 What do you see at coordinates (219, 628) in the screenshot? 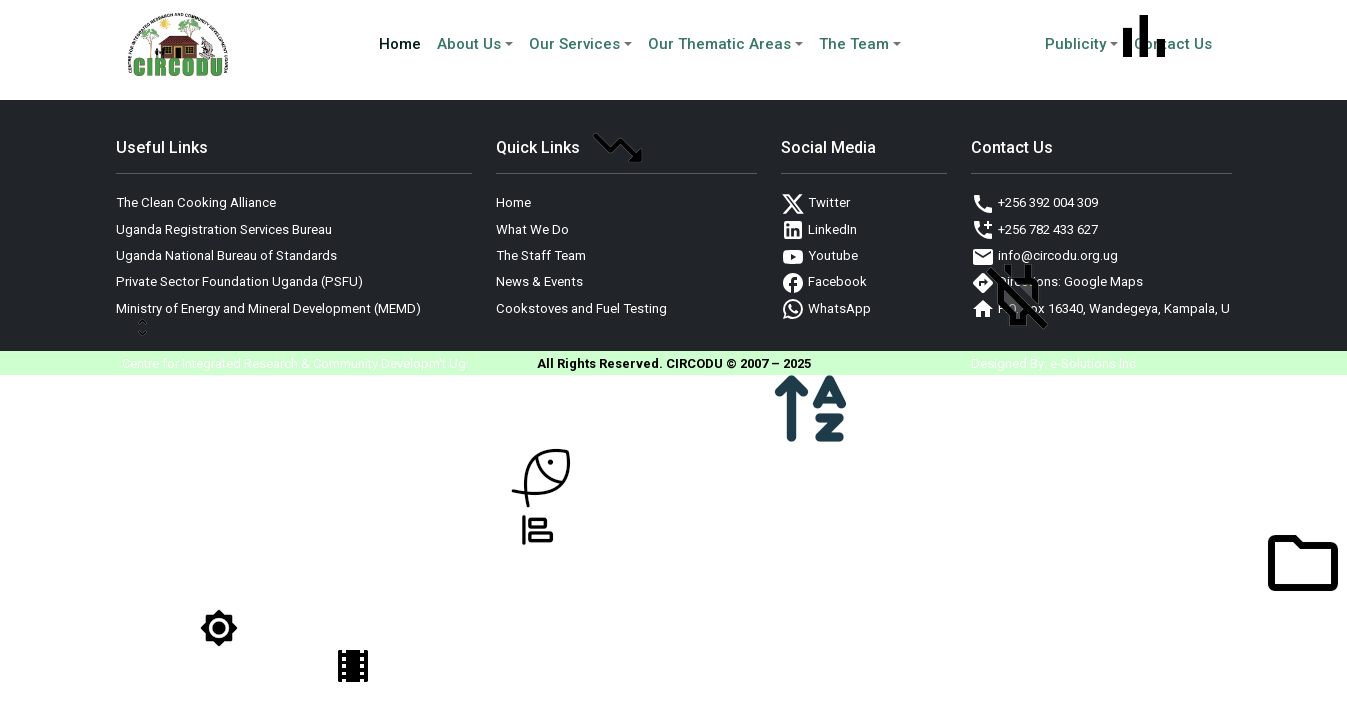
I see `adjust screen brightness settings` at bounding box center [219, 628].